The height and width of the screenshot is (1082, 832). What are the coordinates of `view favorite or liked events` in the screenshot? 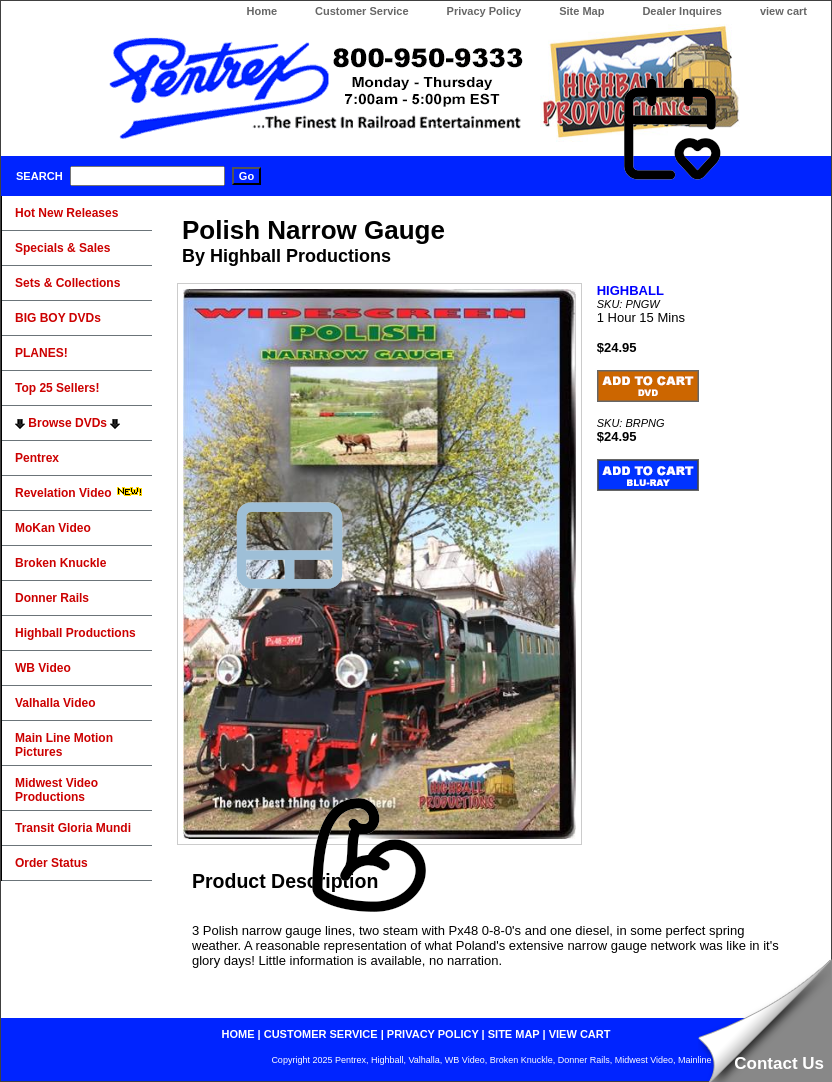 It's located at (670, 129).